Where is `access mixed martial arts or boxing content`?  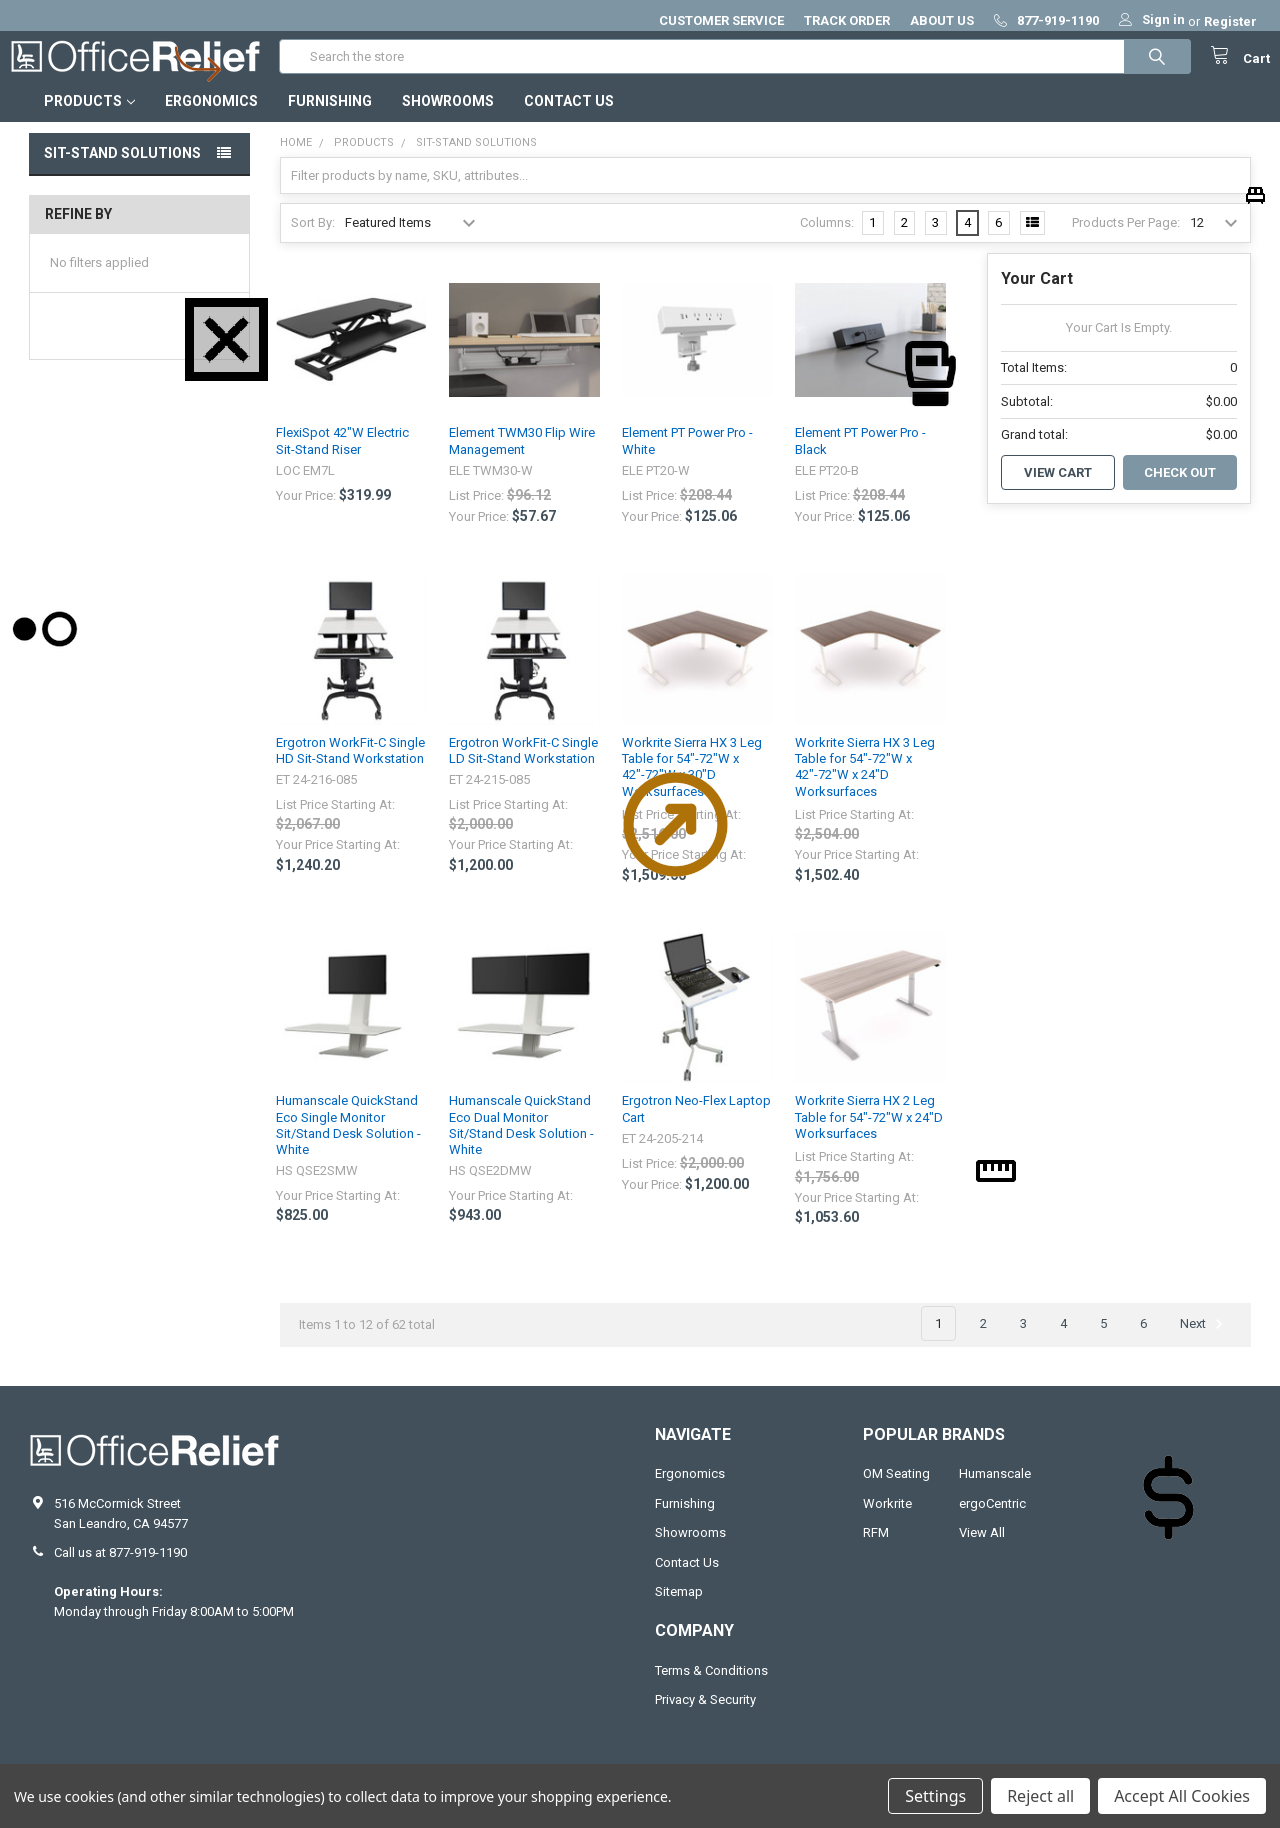 access mixed martial arts or boxing content is located at coordinates (930, 373).